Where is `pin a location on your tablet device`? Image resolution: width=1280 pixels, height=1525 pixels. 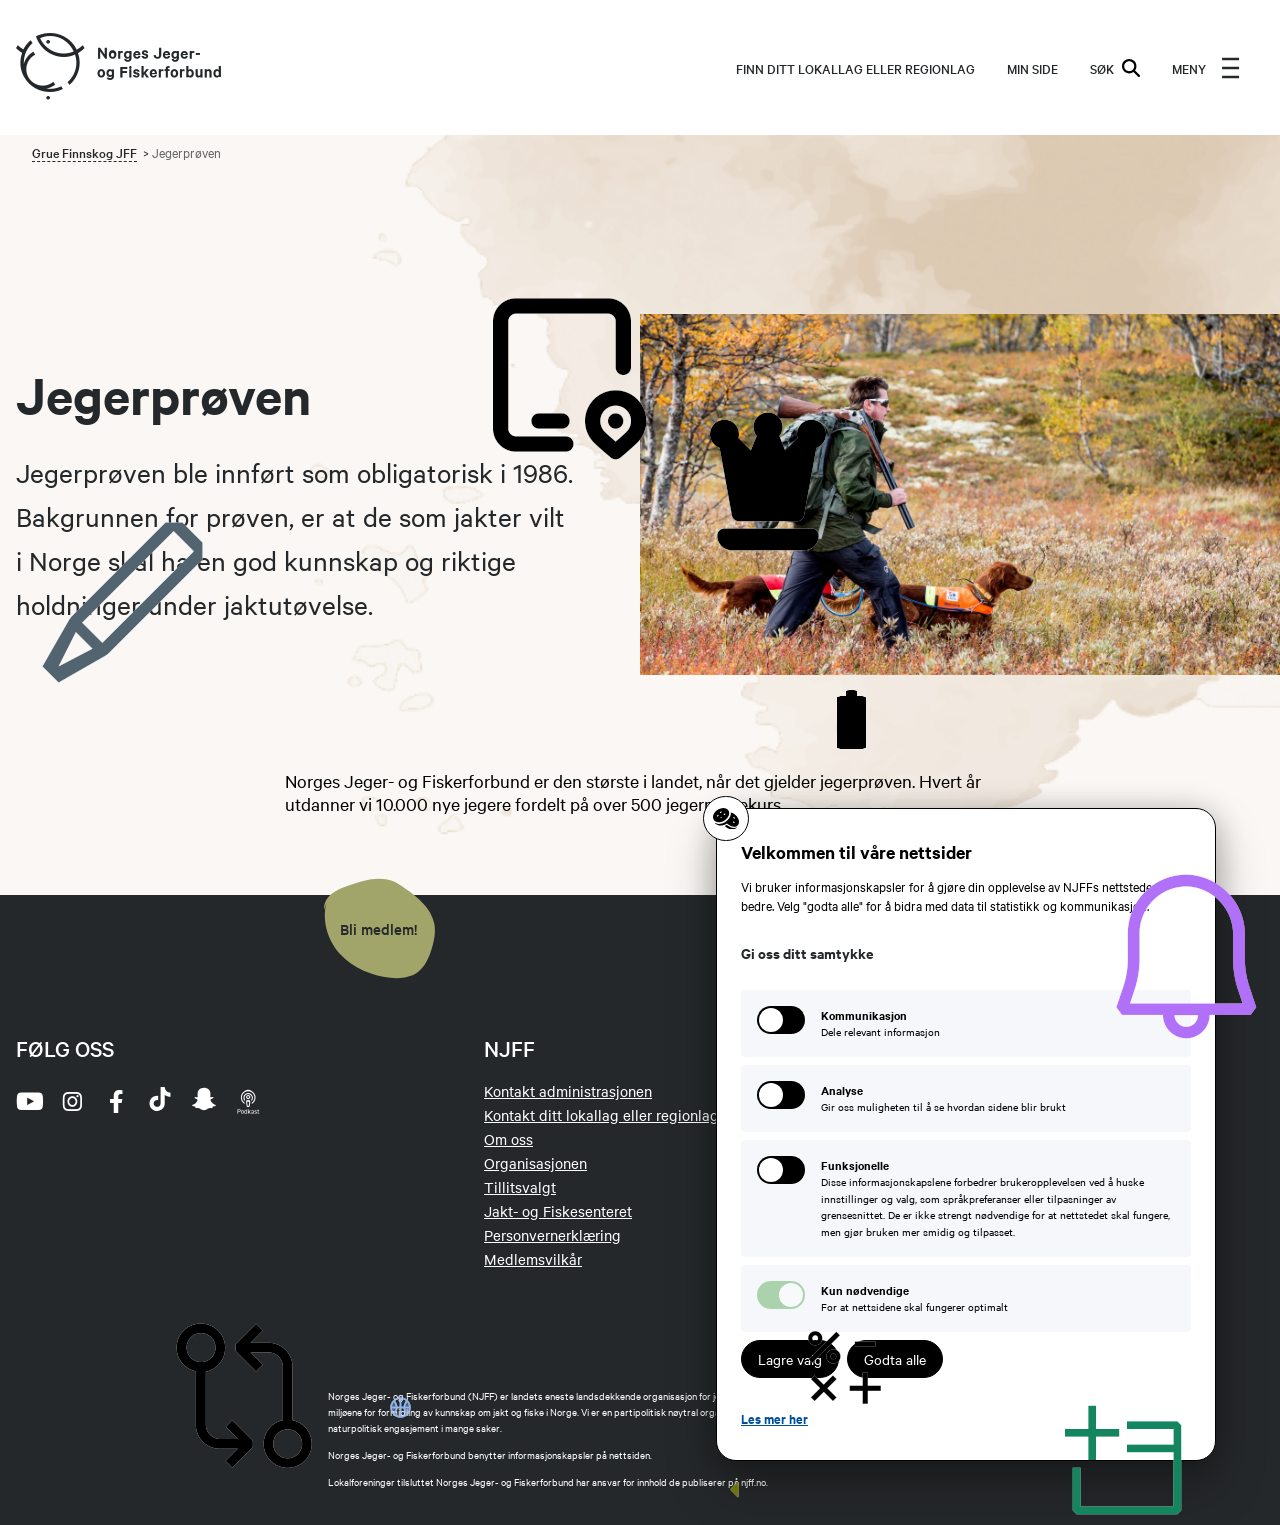 pin a location on your tablet device is located at coordinates (562, 375).